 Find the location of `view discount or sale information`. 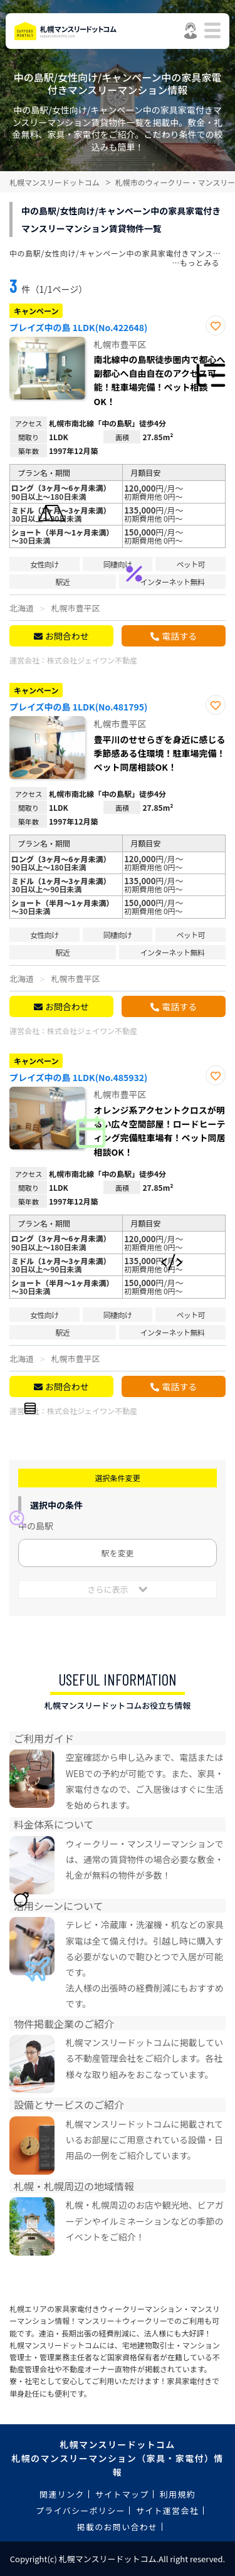

view discount or sale information is located at coordinates (134, 574).